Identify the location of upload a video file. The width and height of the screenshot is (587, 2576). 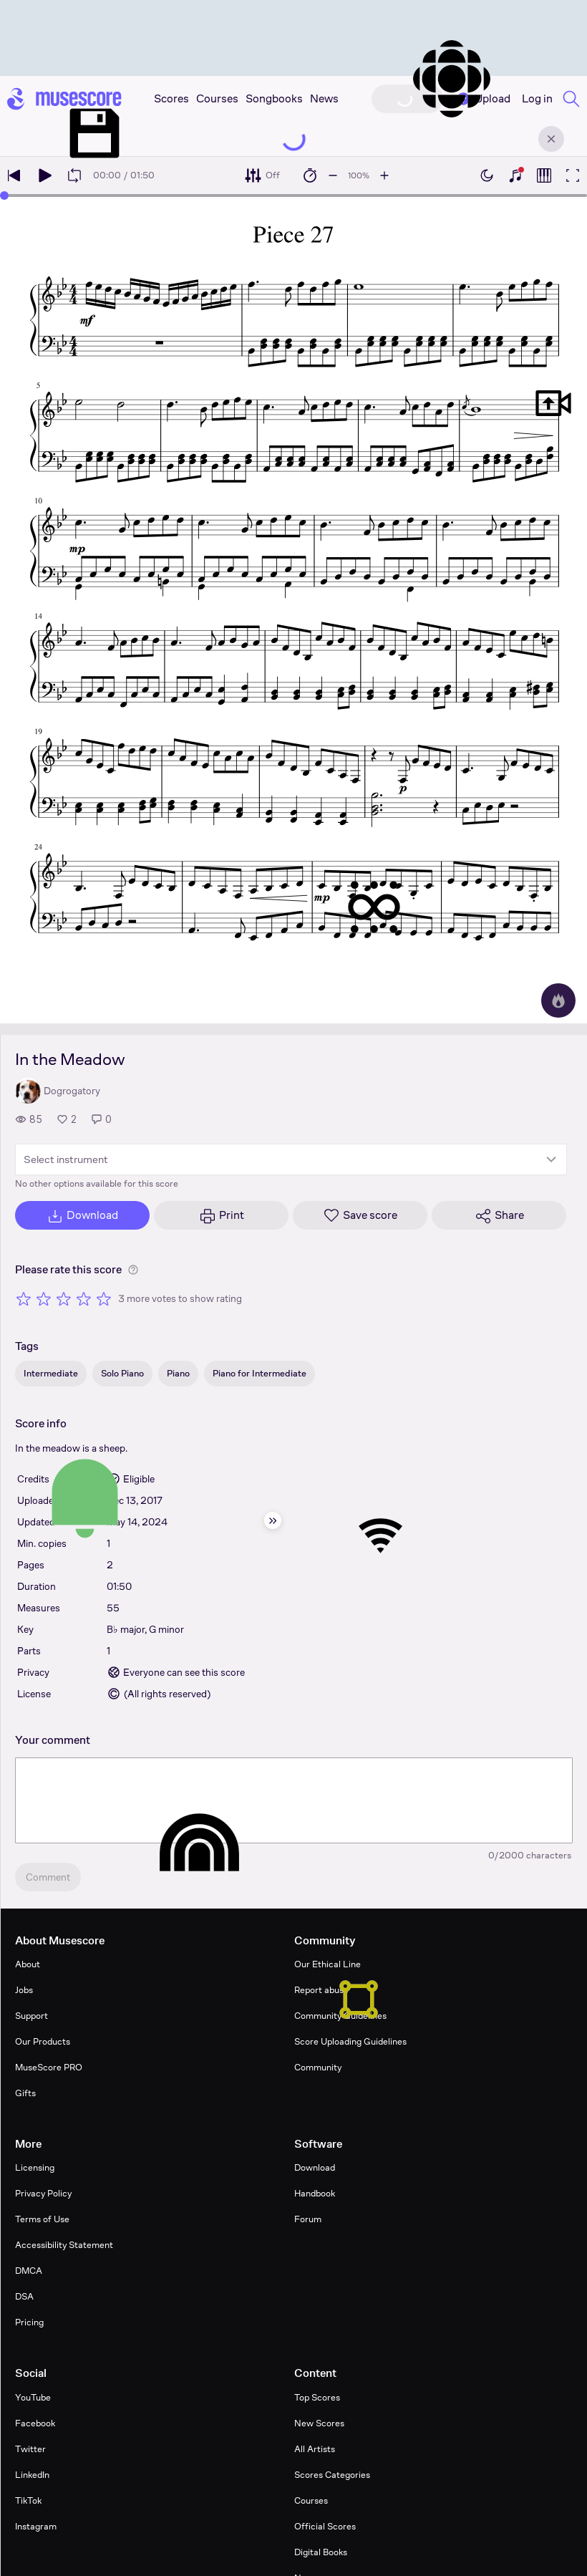
(553, 403).